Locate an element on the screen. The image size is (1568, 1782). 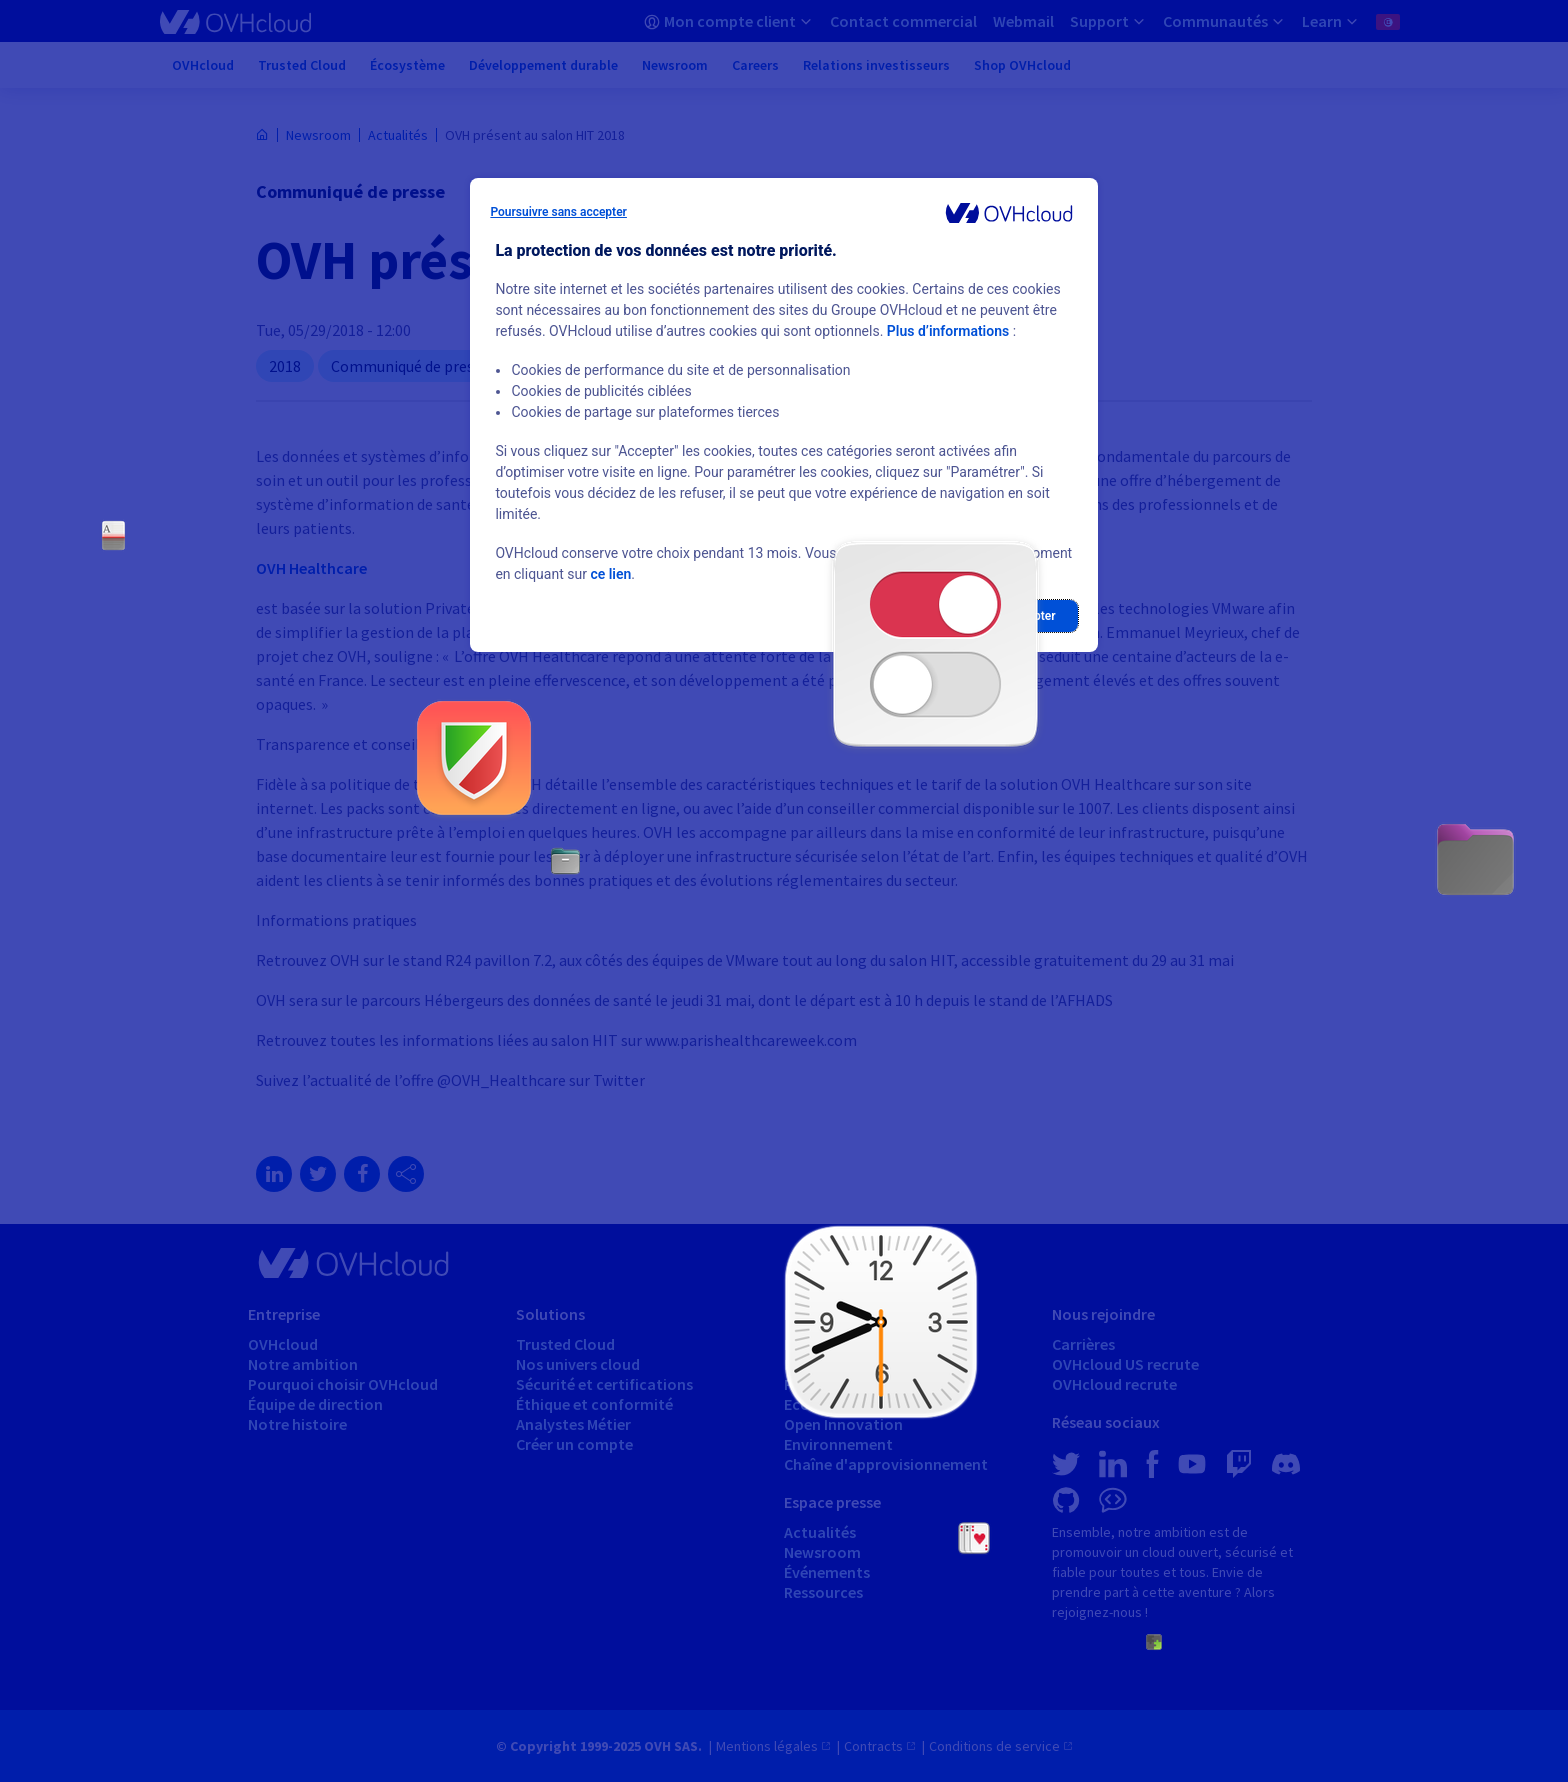
open folder to view contents is located at coordinates (1475, 859).